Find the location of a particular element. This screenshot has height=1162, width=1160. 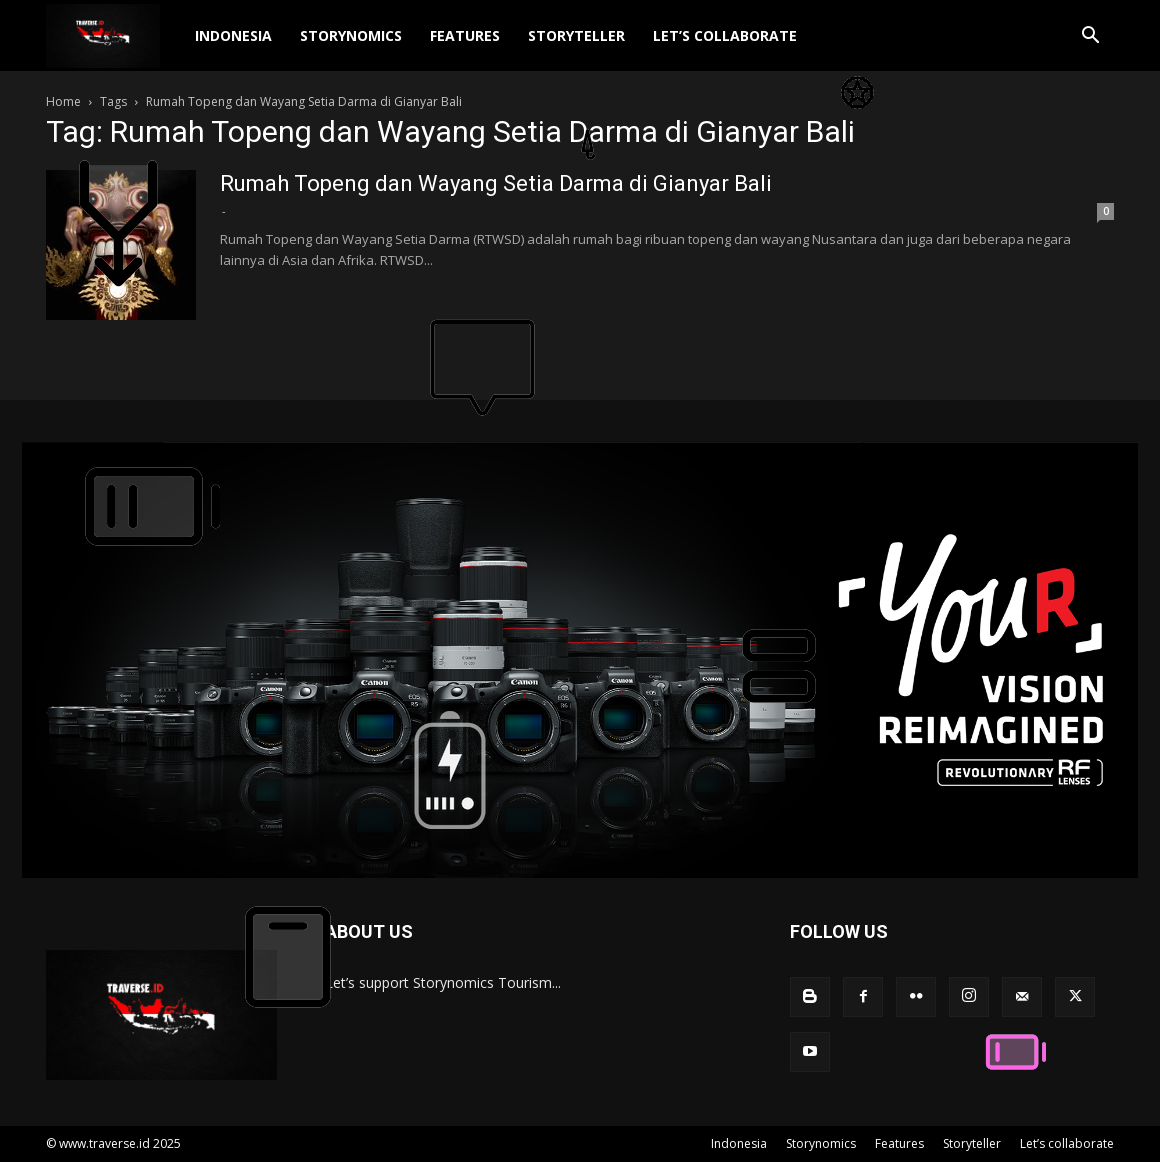

switch to list view is located at coordinates (779, 666).